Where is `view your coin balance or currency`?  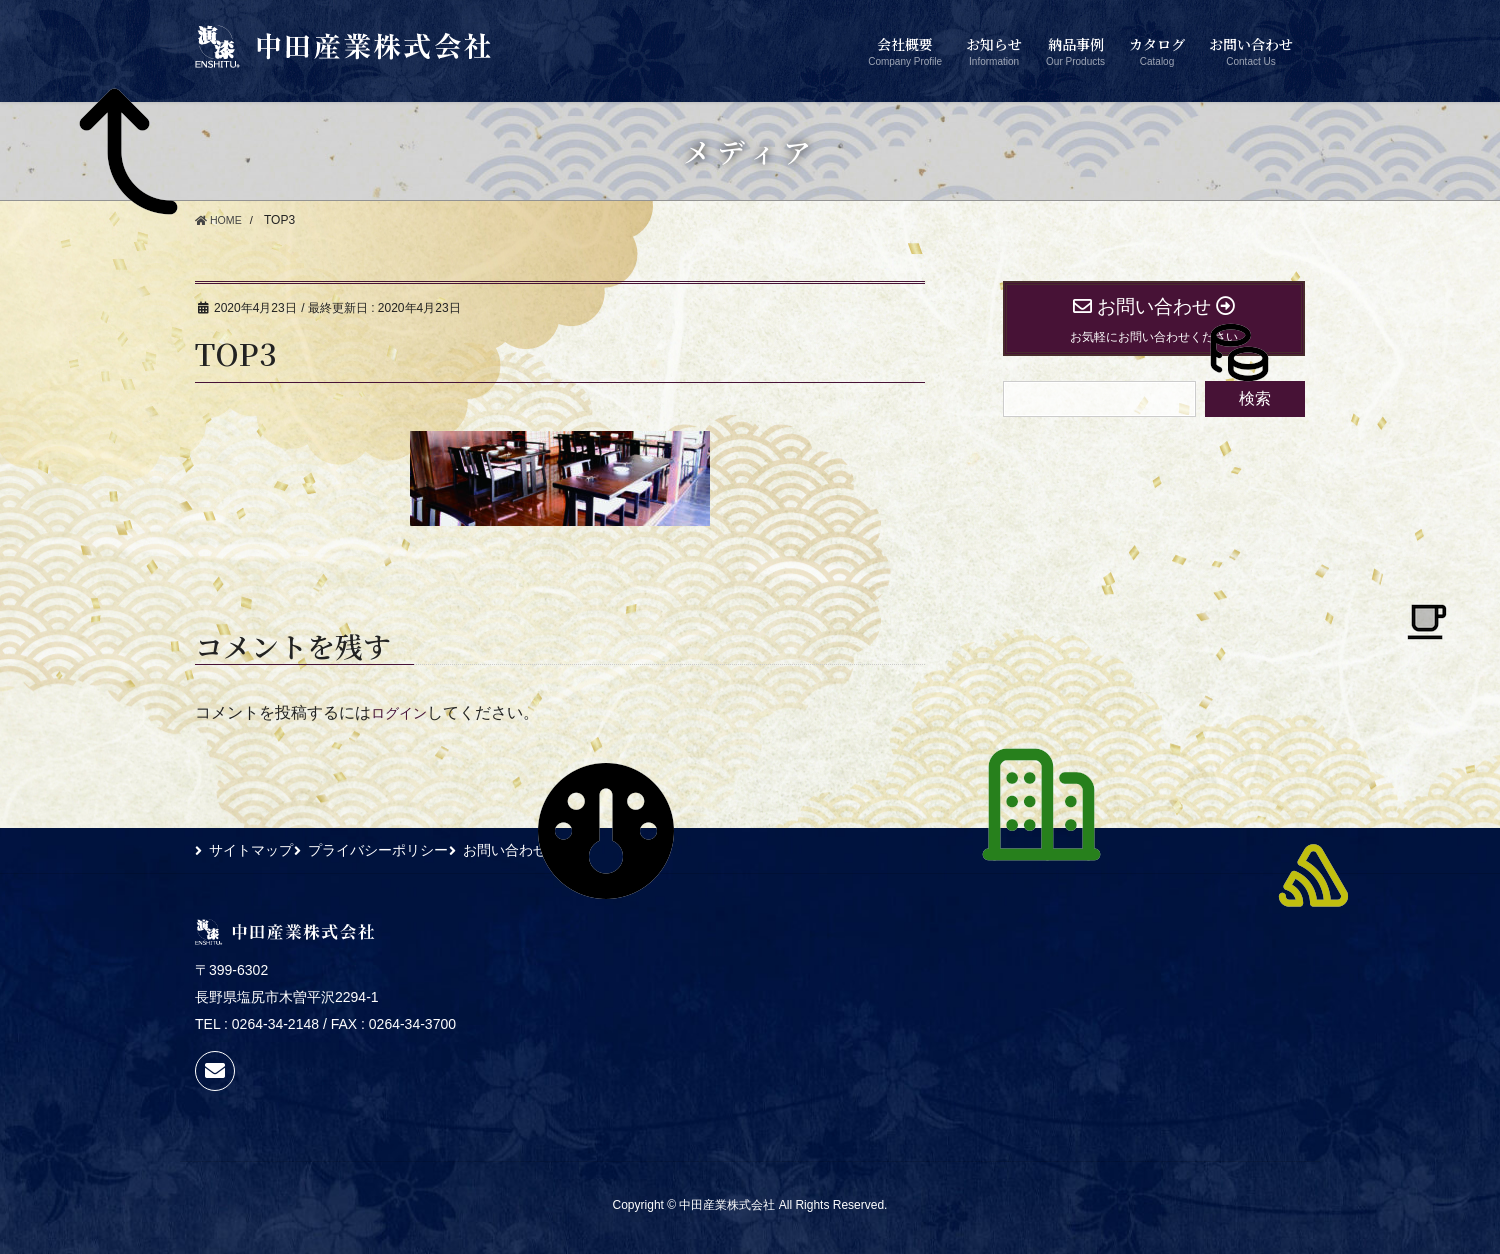 view your coin balance or currency is located at coordinates (1239, 352).